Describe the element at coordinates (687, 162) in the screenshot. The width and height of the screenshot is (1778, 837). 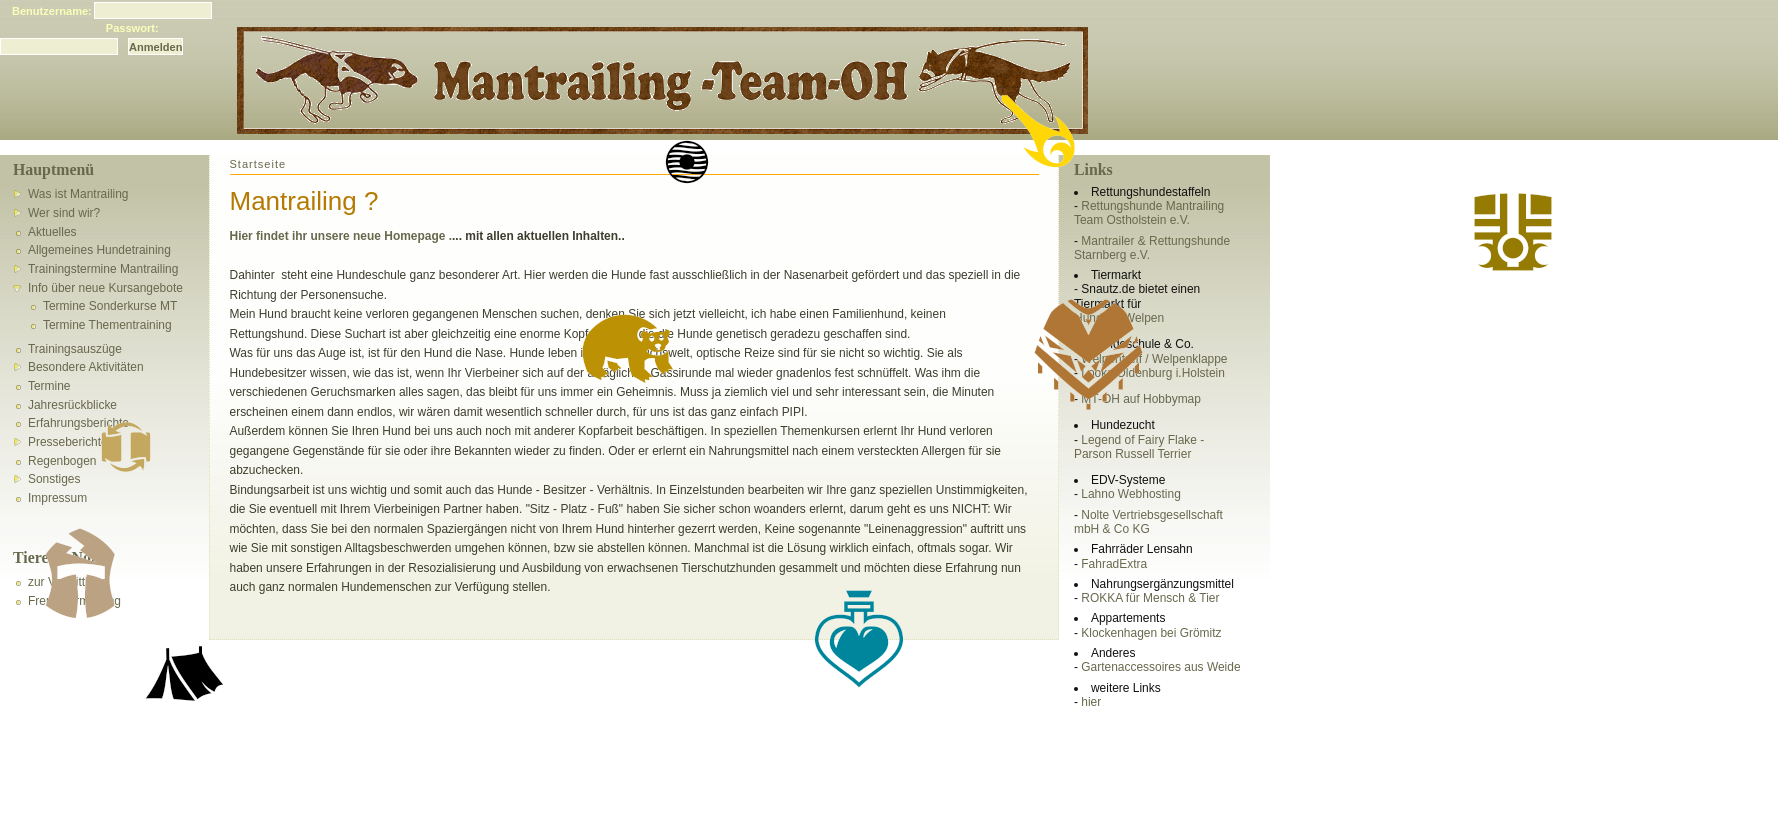
I see `decorative game badge or achievement icon` at that location.